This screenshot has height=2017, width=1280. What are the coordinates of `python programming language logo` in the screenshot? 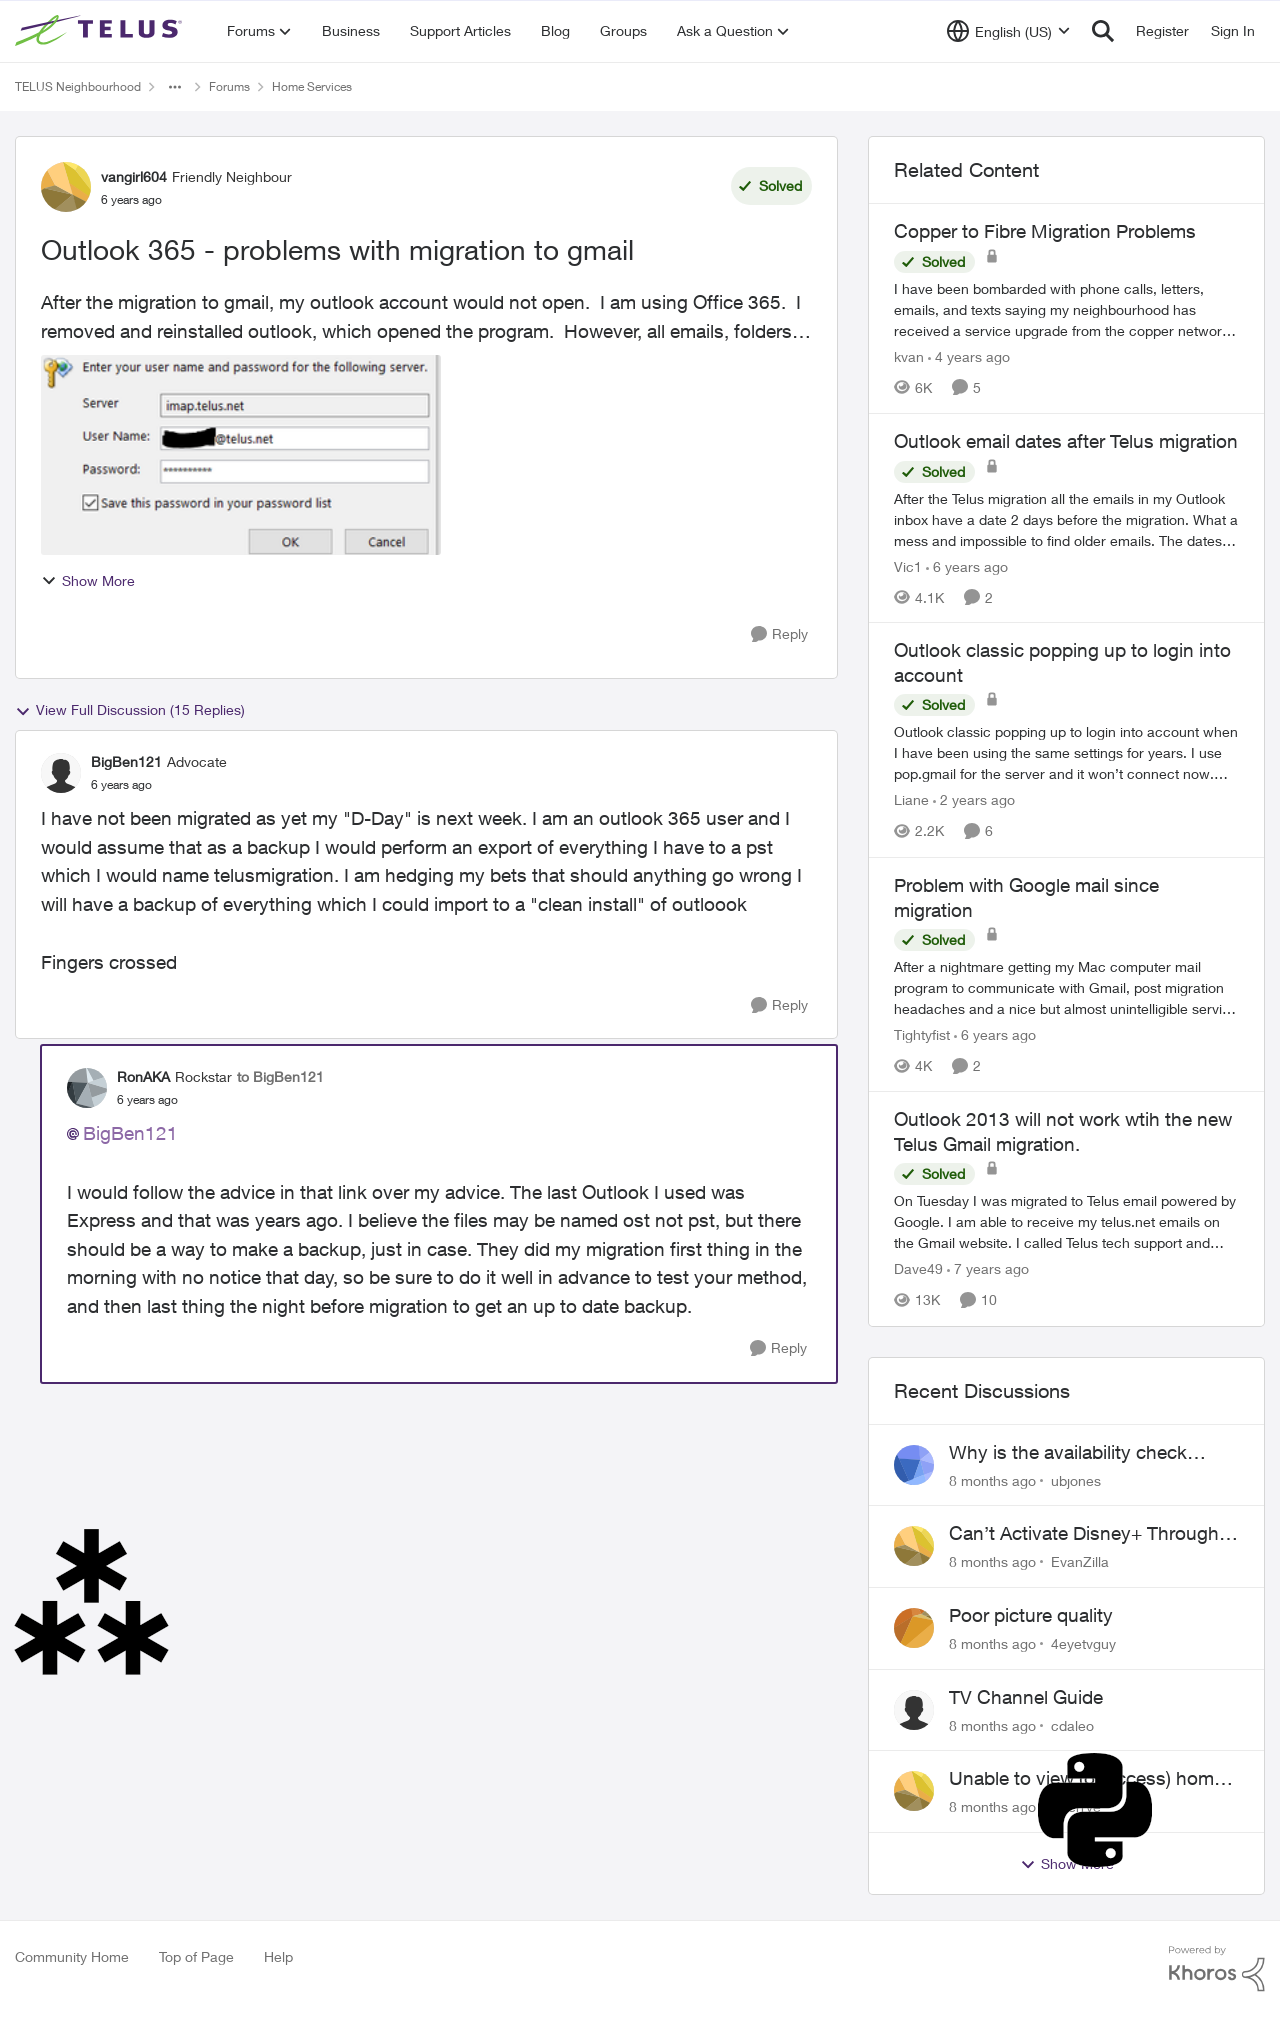 It's located at (1095, 1810).